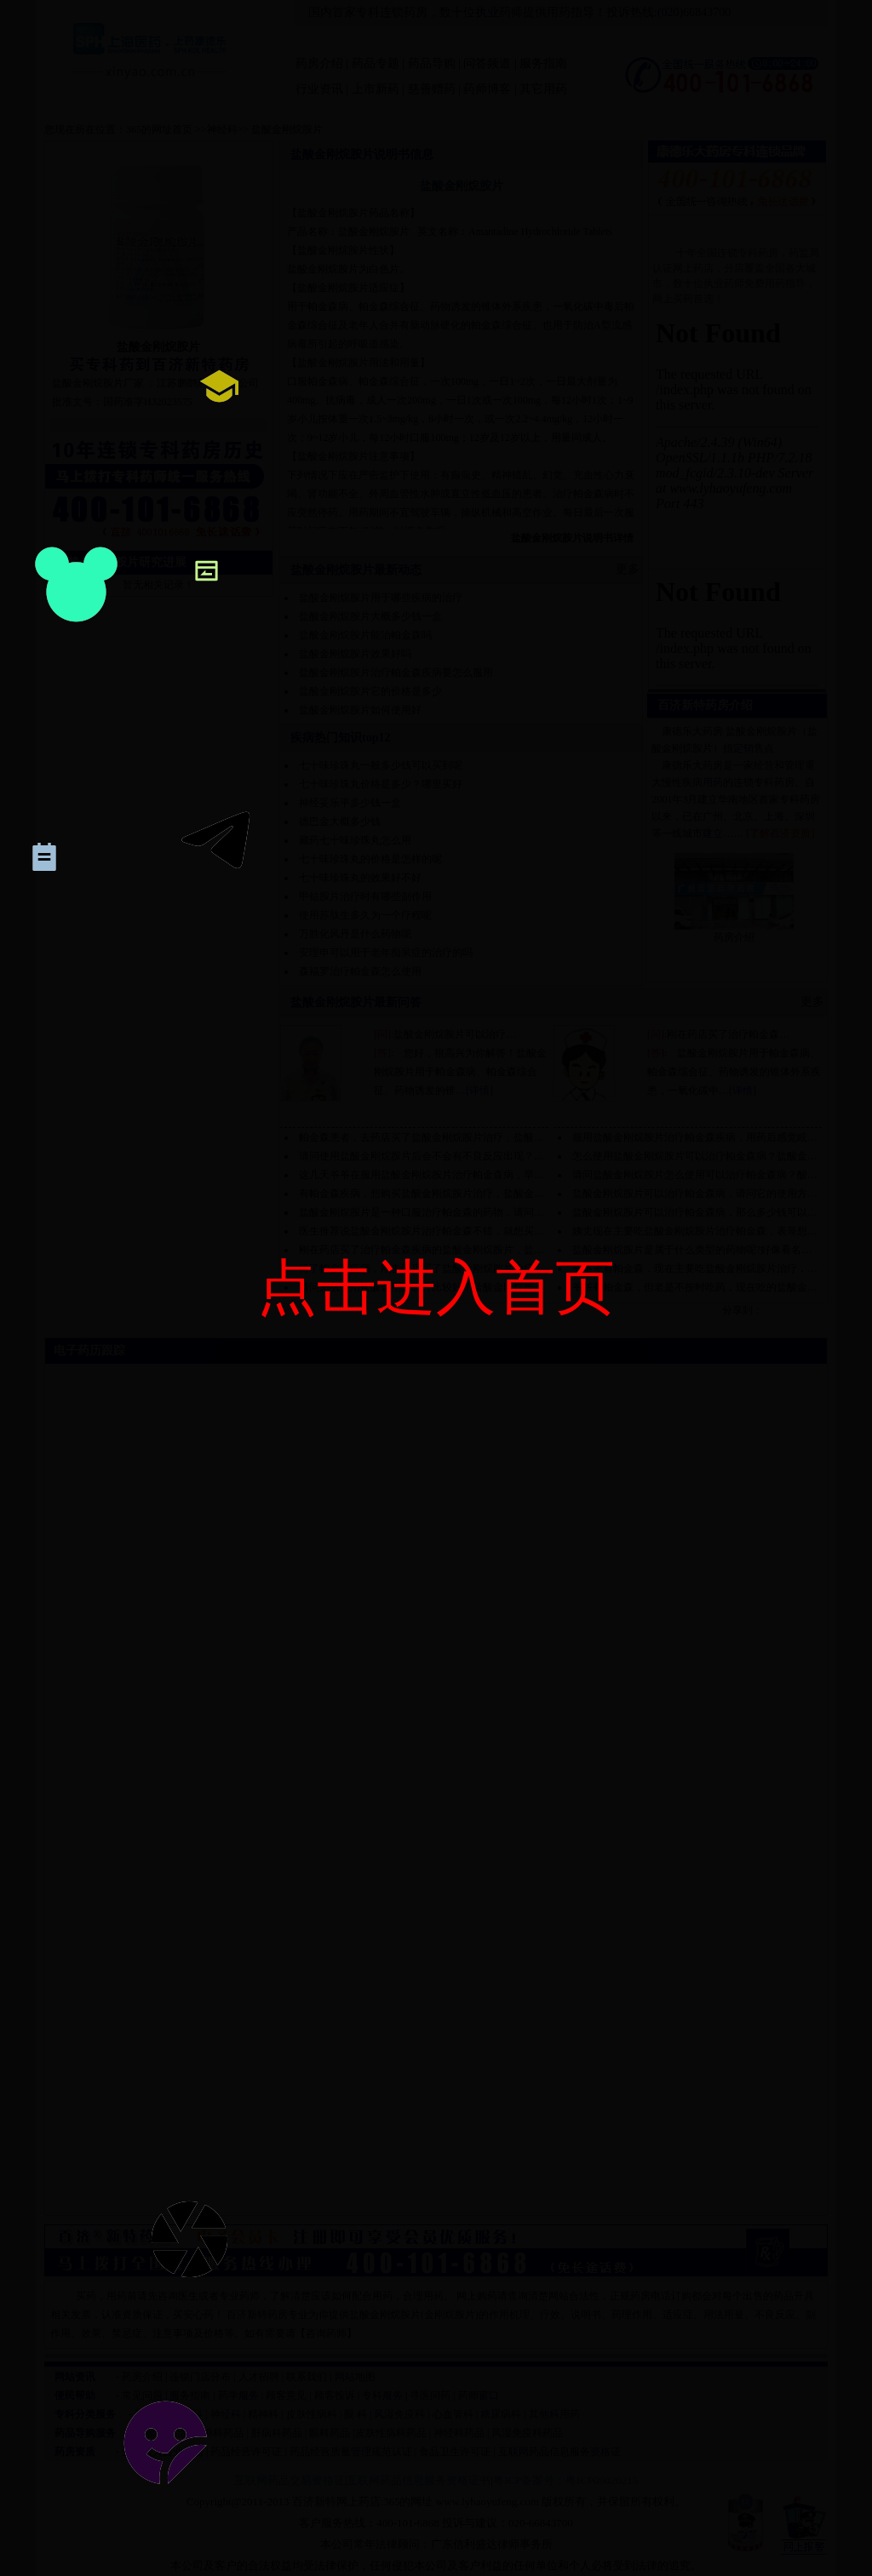  What do you see at coordinates (189, 2239) in the screenshot?
I see `open camera or take a photo` at bounding box center [189, 2239].